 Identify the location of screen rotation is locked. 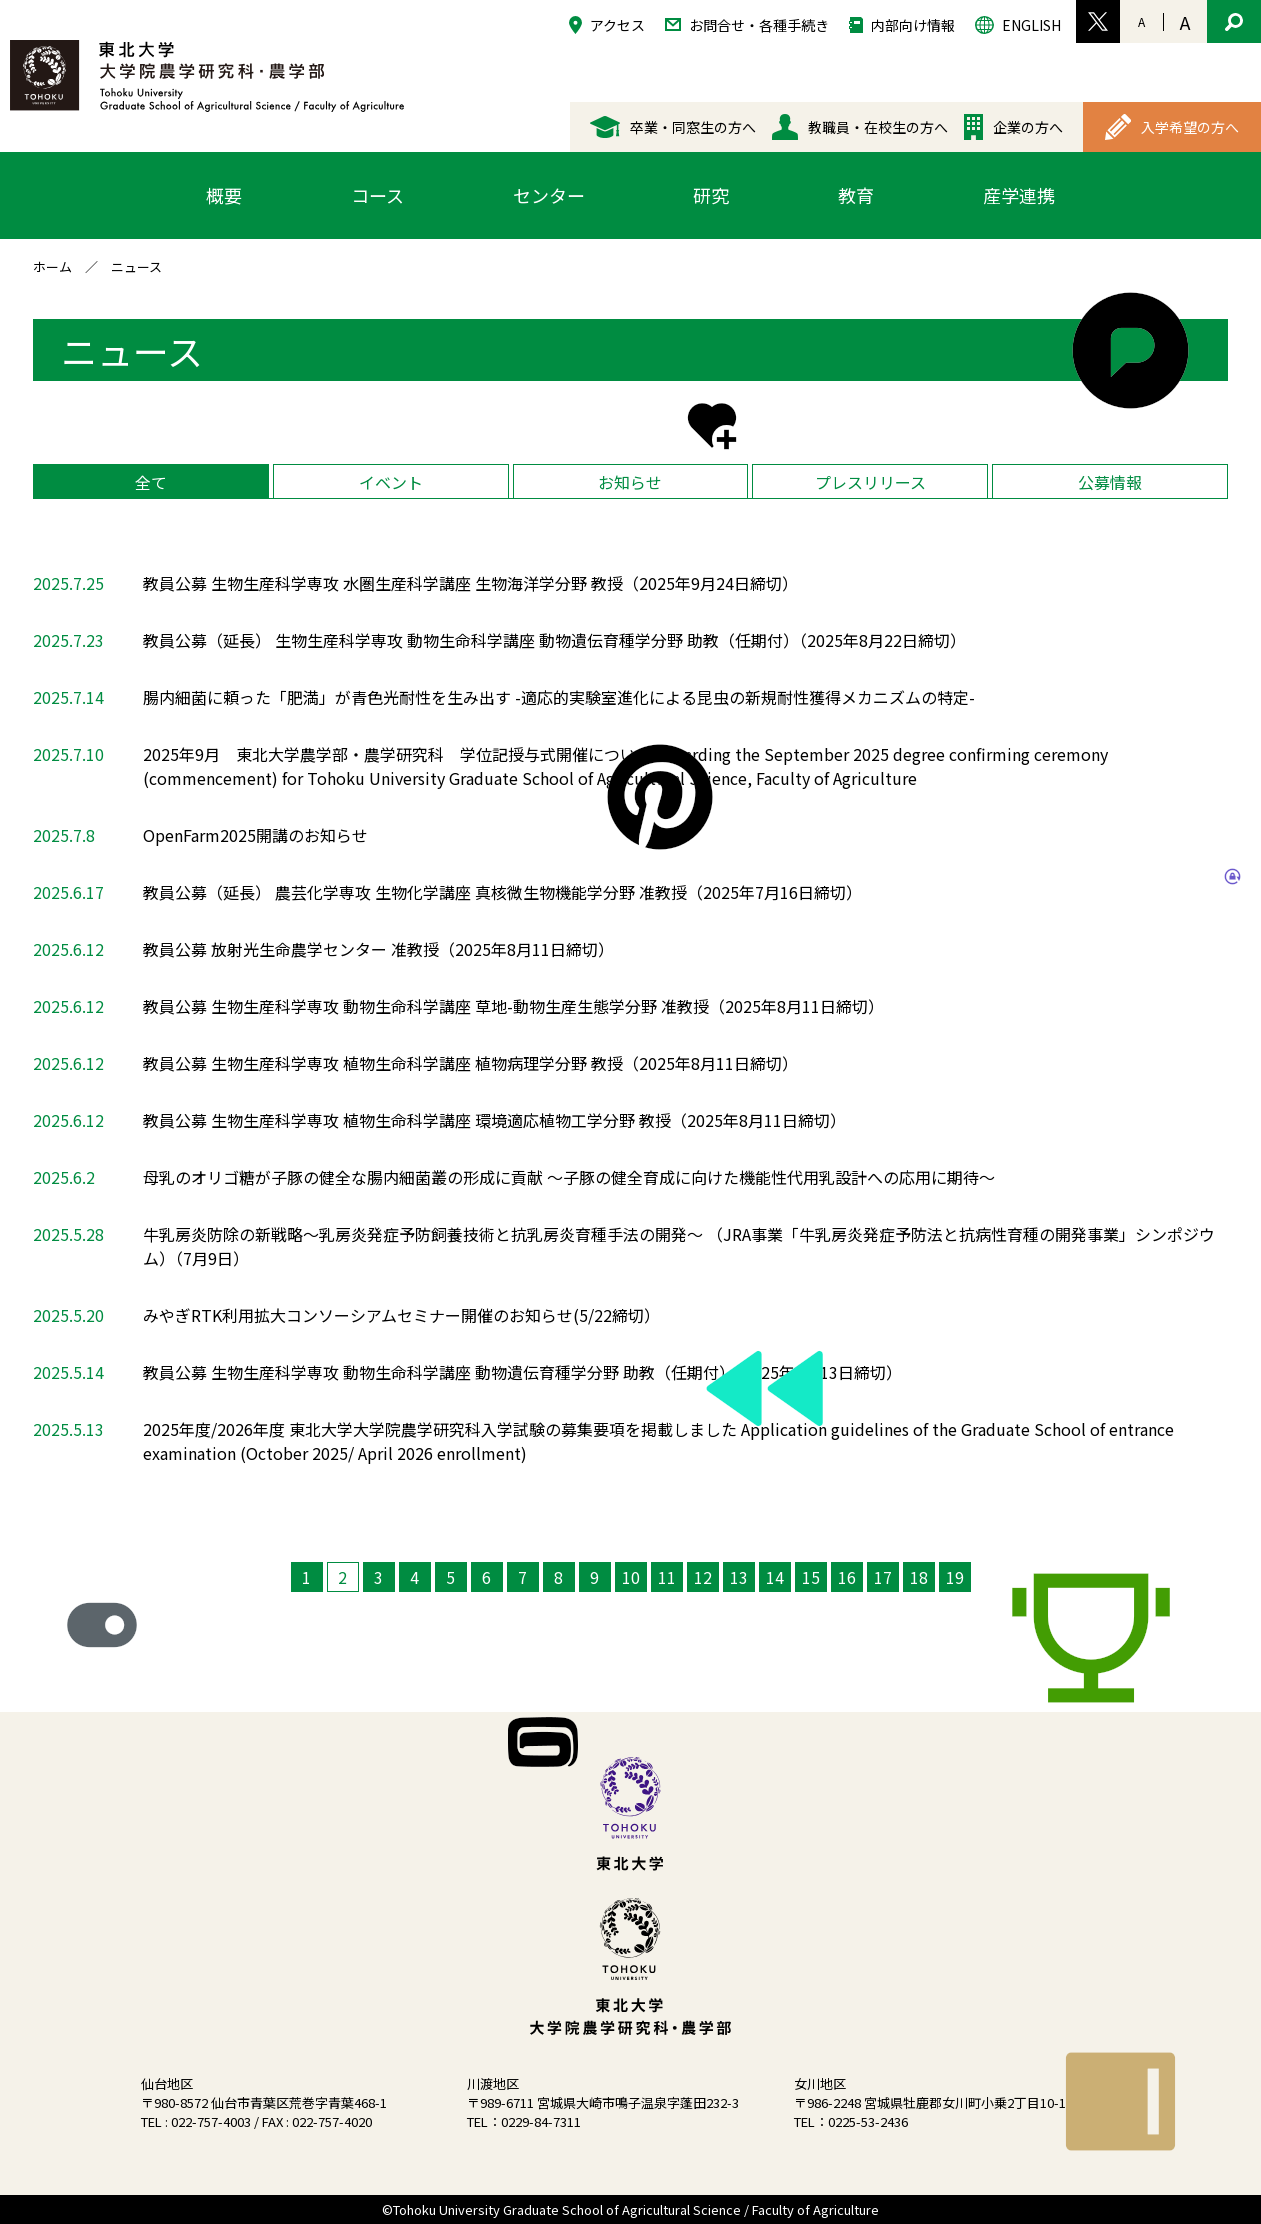
(1232, 876).